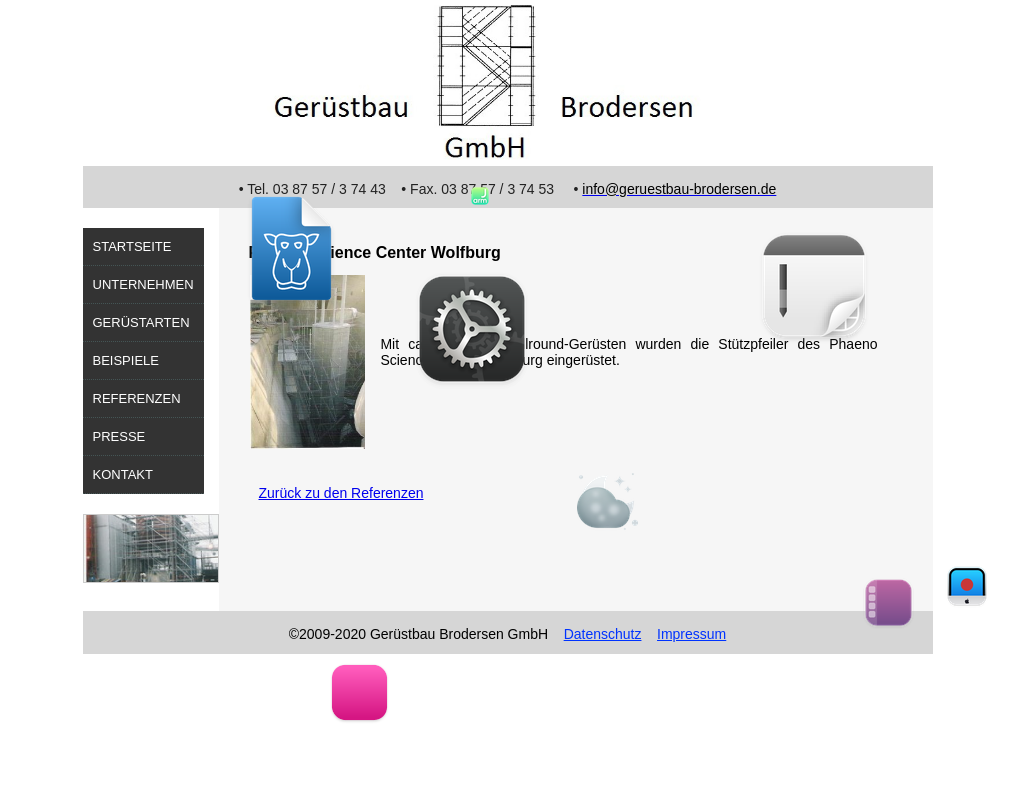 This screenshot has width=1015, height=804. What do you see at coordinates (291, 250) in the screenshot?
I see `a perl script or programming file` at bounding box center [291, 250].